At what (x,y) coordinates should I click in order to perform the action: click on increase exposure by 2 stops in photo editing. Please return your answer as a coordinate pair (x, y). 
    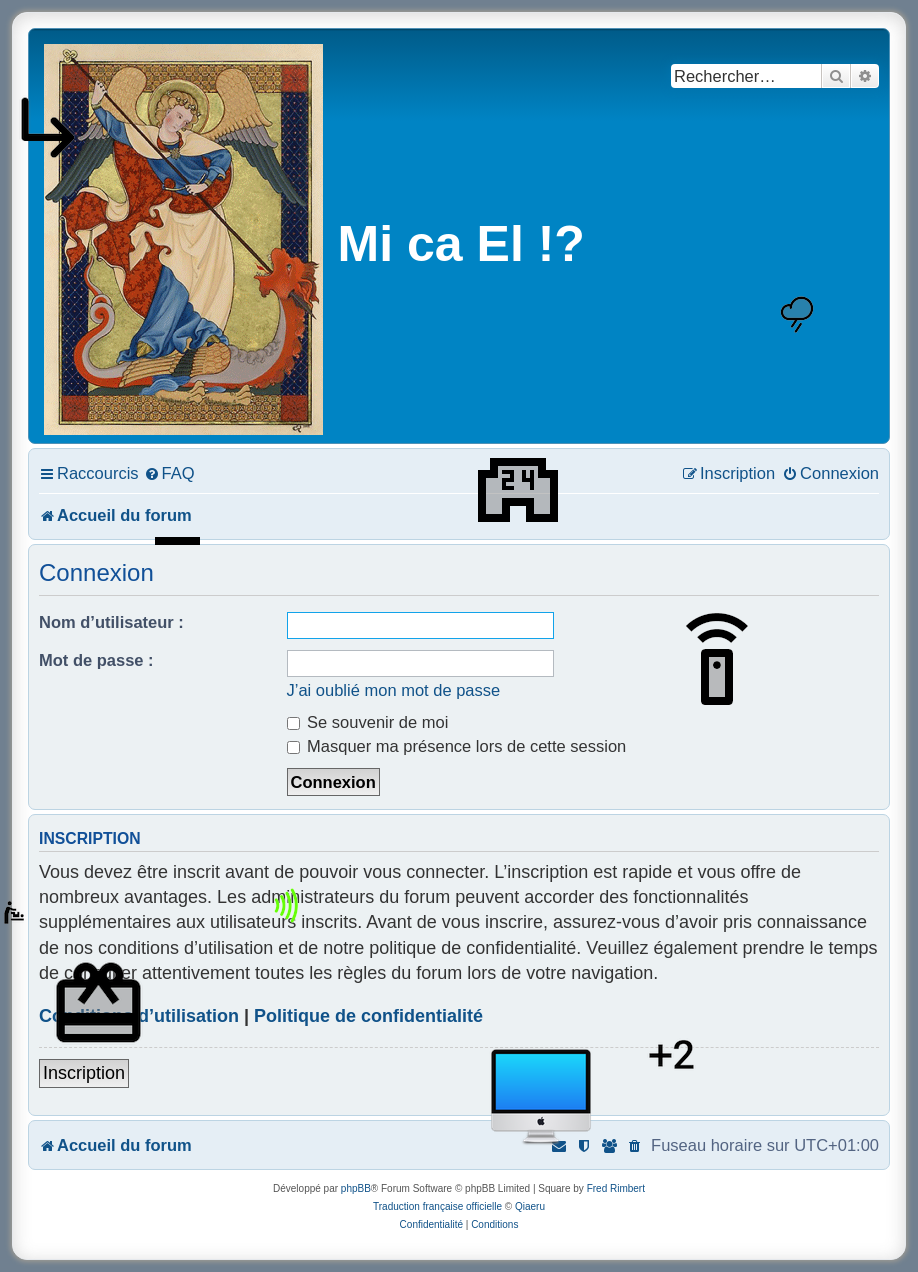
    Looking at the image, I should click on (671, 1055).